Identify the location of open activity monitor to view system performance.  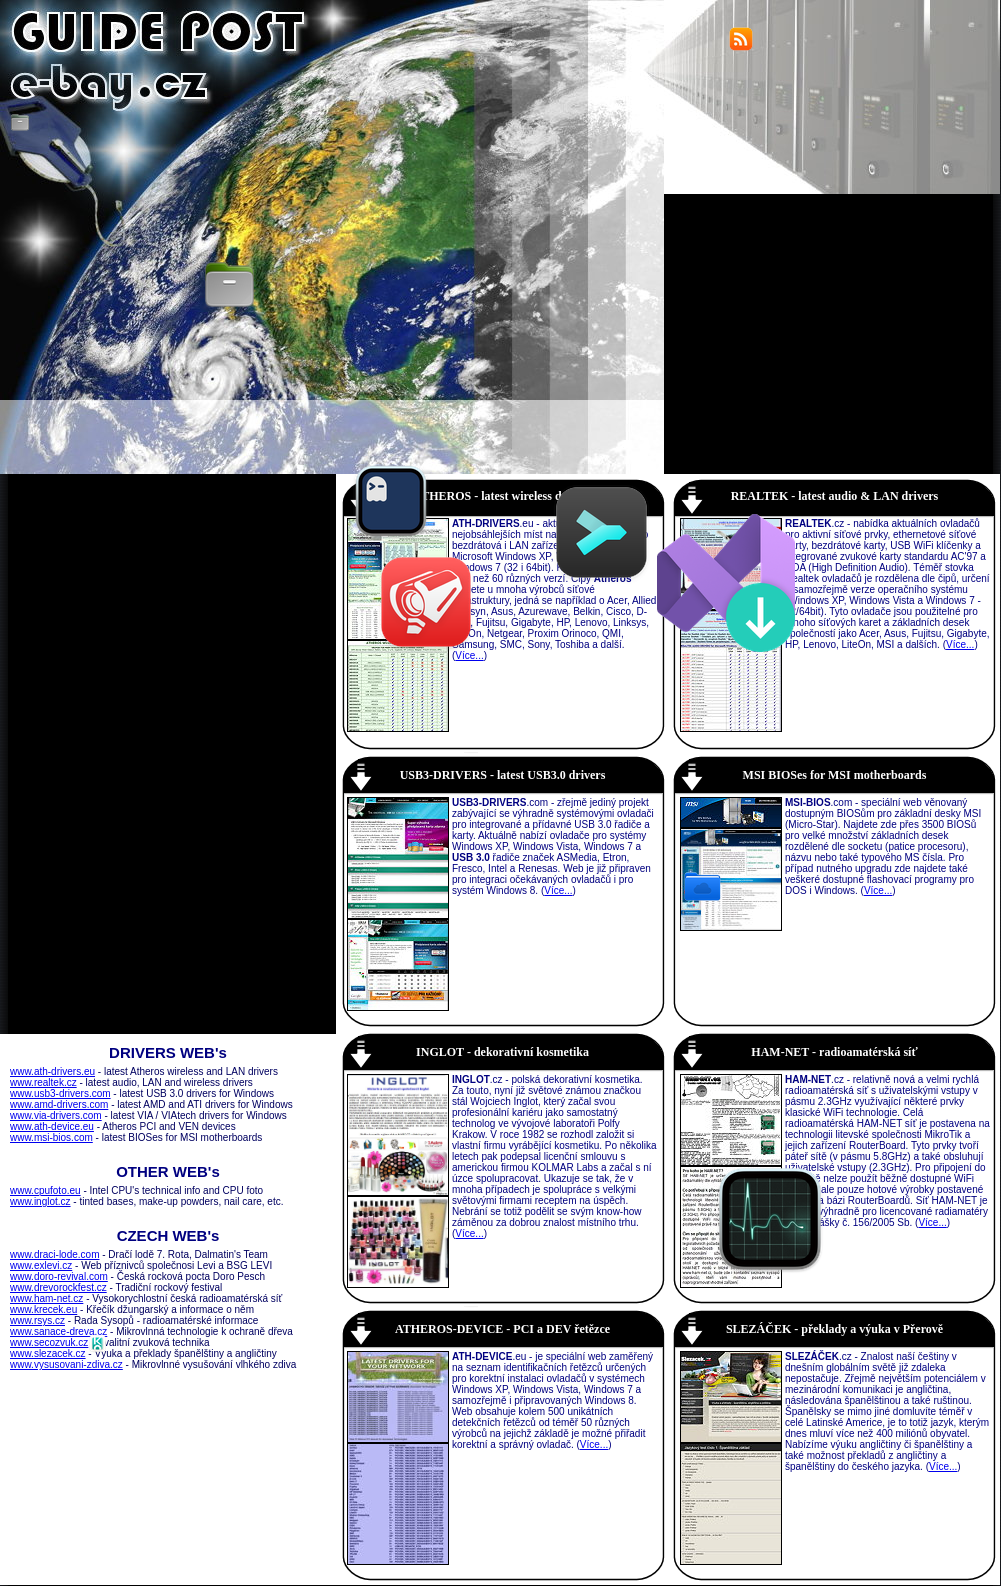
(770, 1219).